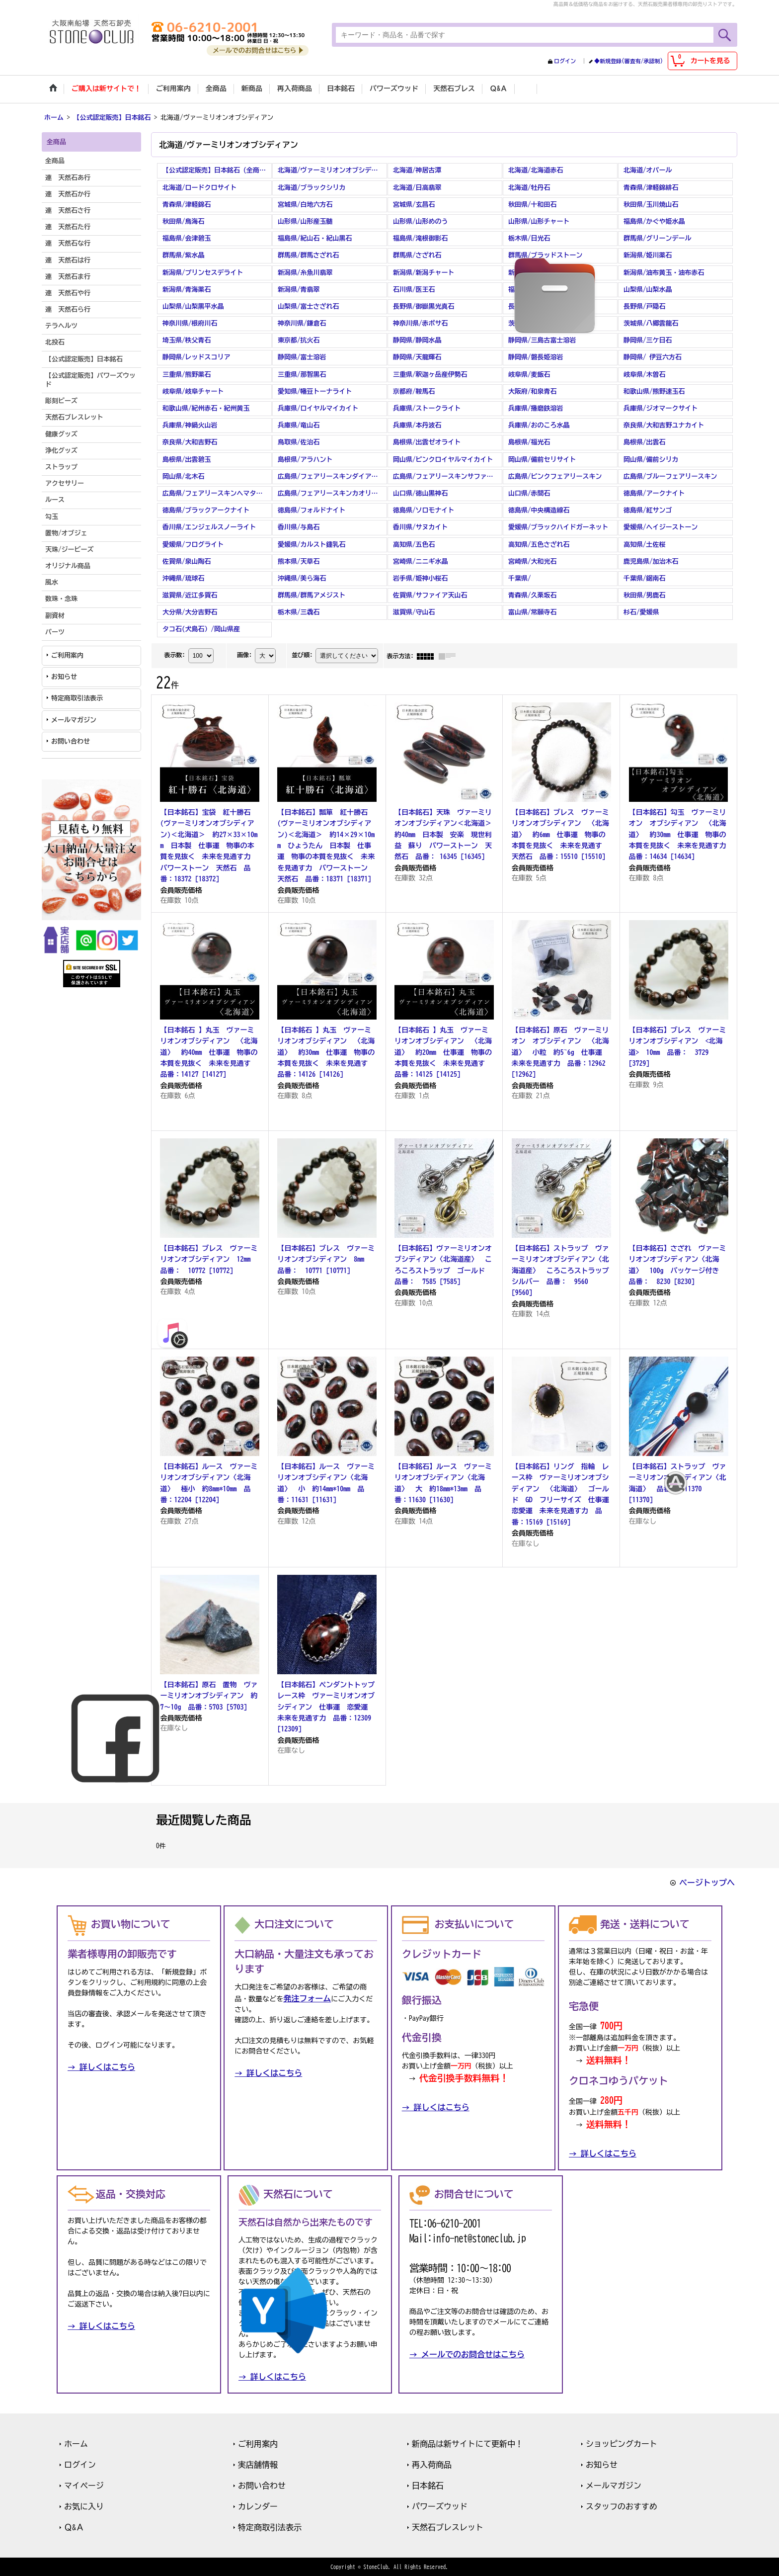 This screenshot has width=779, height=2576. Describe the element at coordinates (676, 1483) in the screenshot. I see `open the software updater application` at that location.